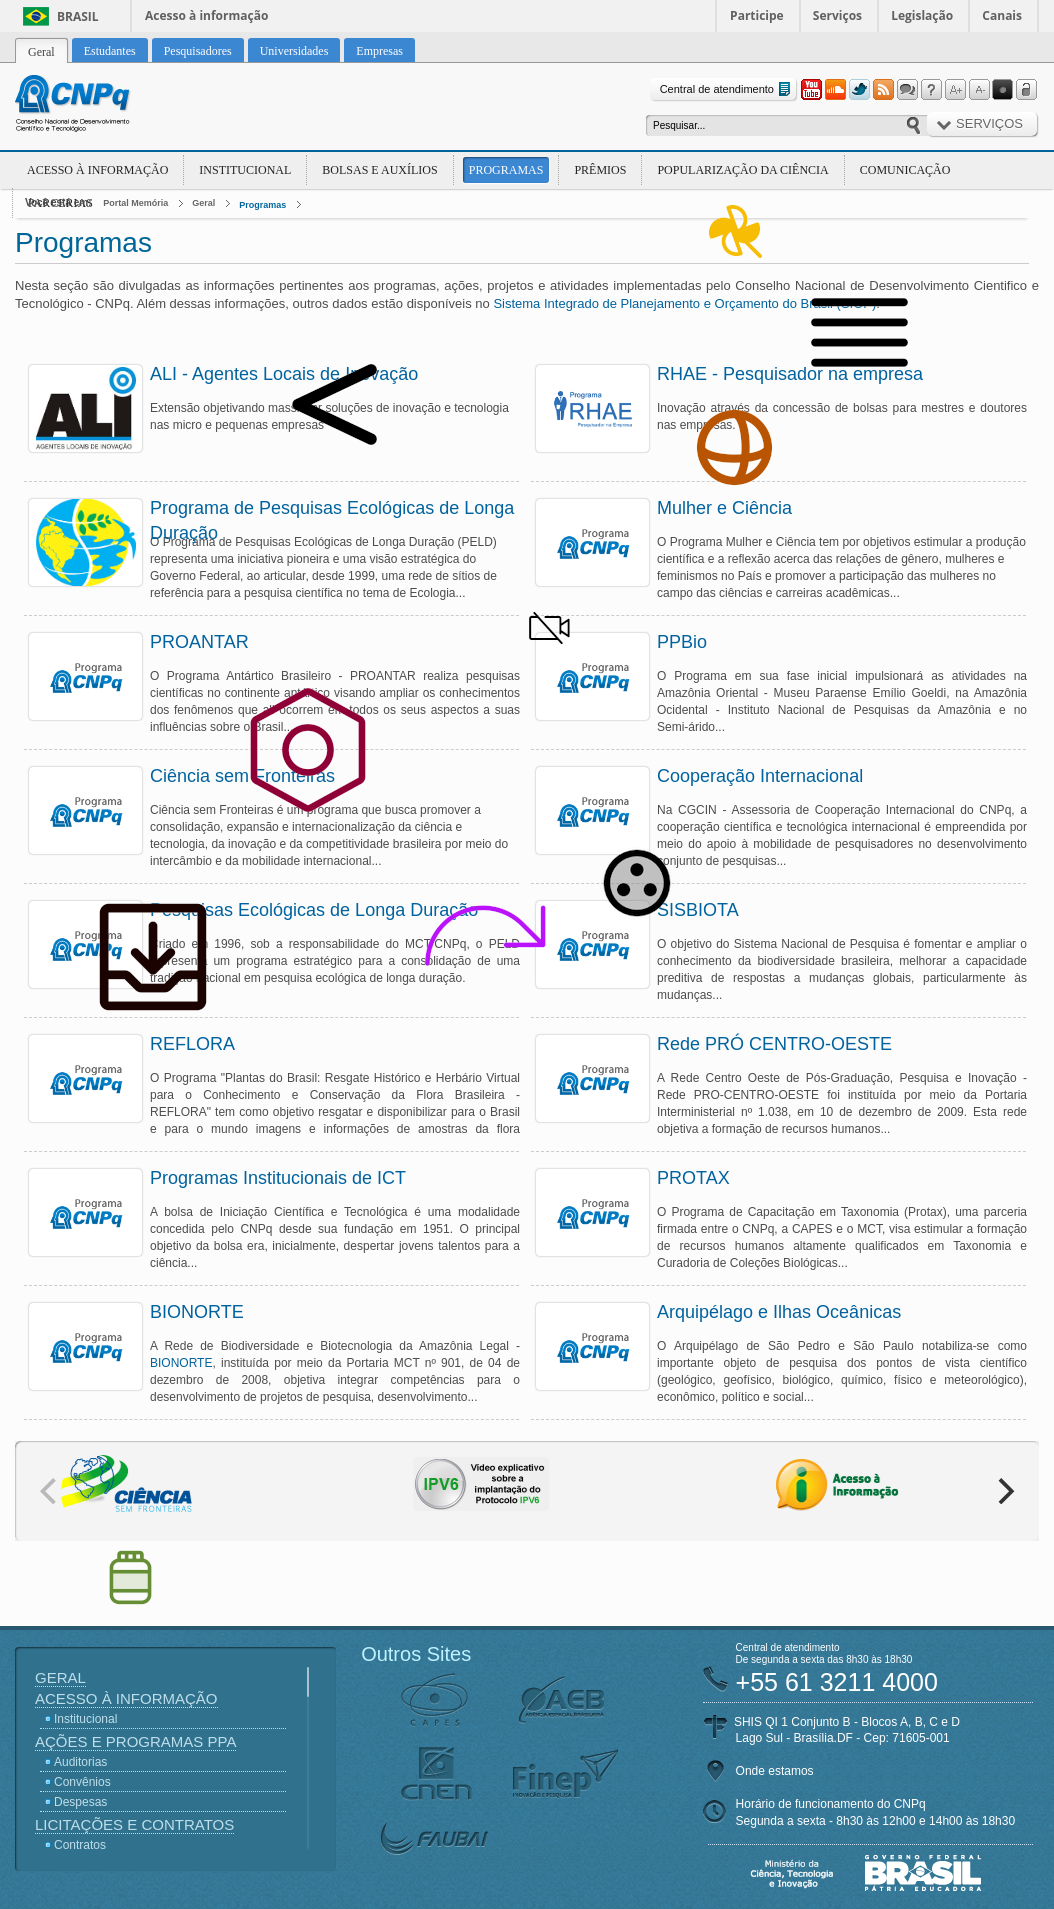 The width and height of the screenshot is (1054, 1909). What do you see at coordinates (336, 404) in the screenshot?
I see `go back to the previous screen` at bounding box center [336, 404].